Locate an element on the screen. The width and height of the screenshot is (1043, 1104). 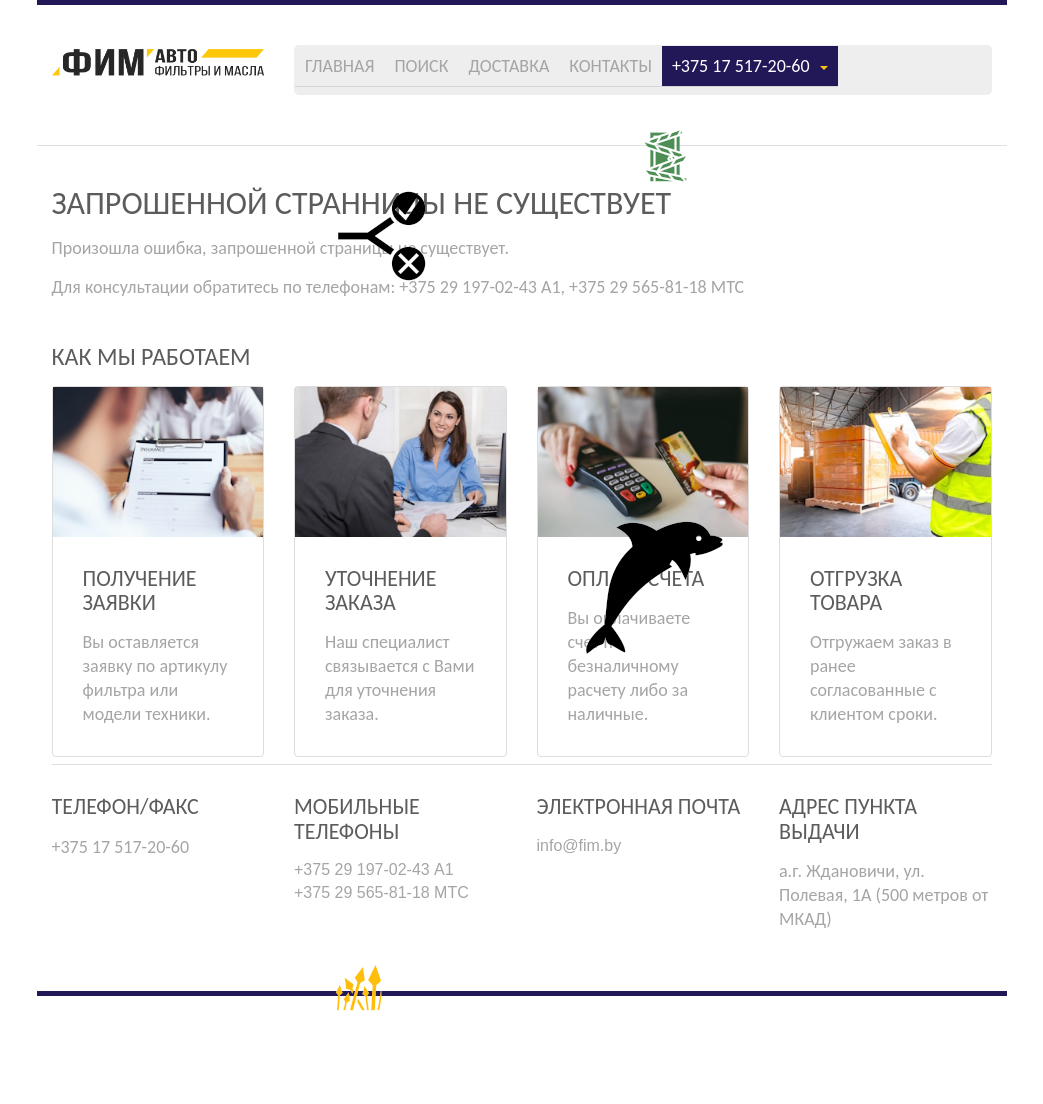
select between multiple options is located at coordinates (381, 236).